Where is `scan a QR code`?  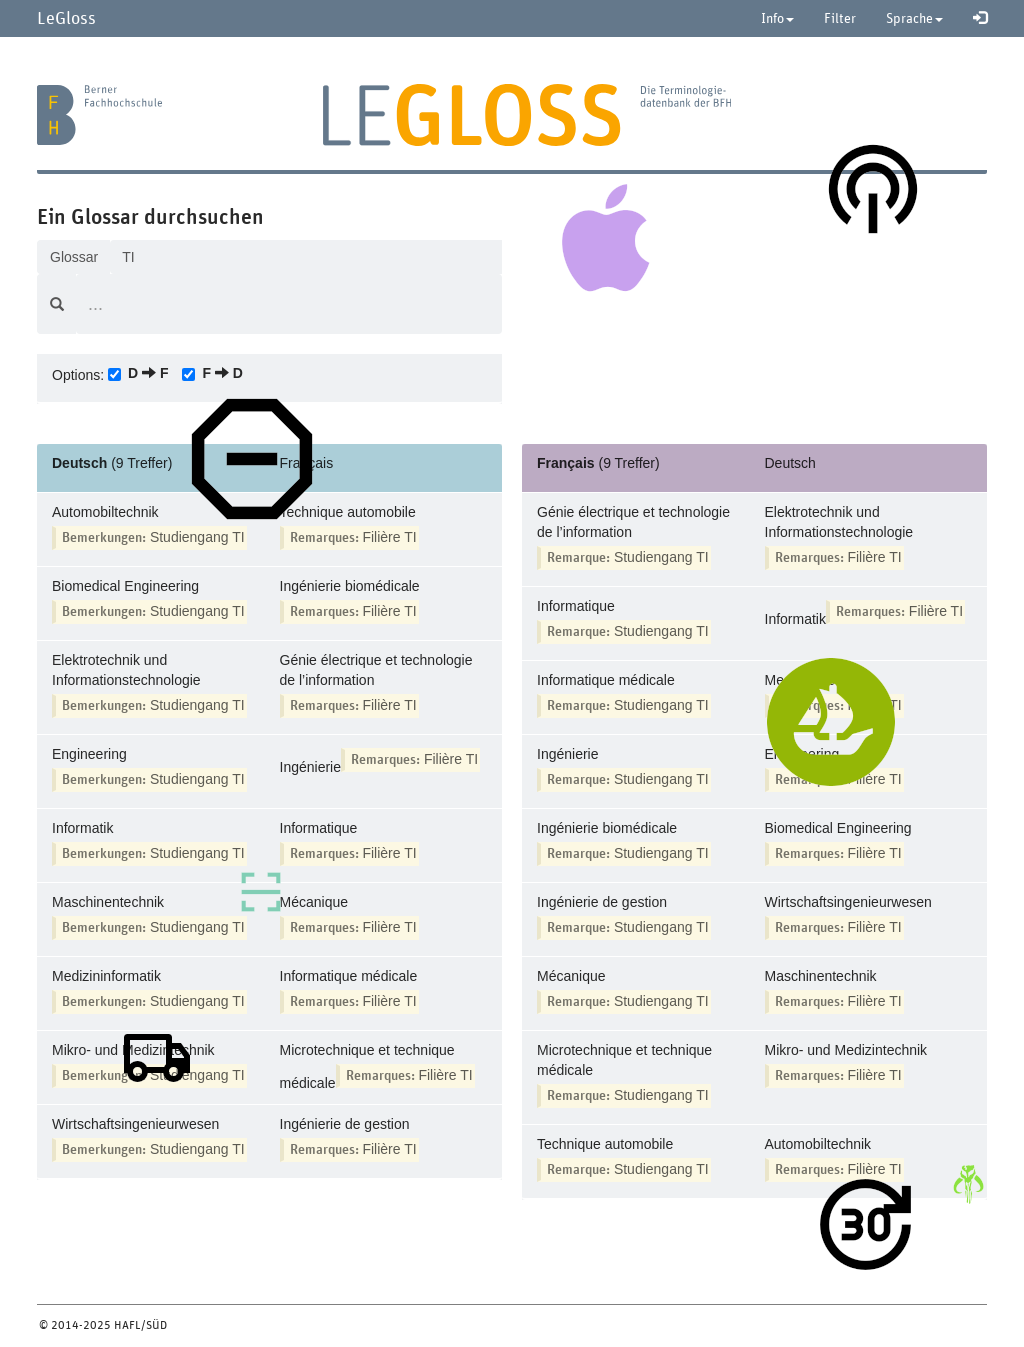 scan a QR code is located at coordinates (261, 892).